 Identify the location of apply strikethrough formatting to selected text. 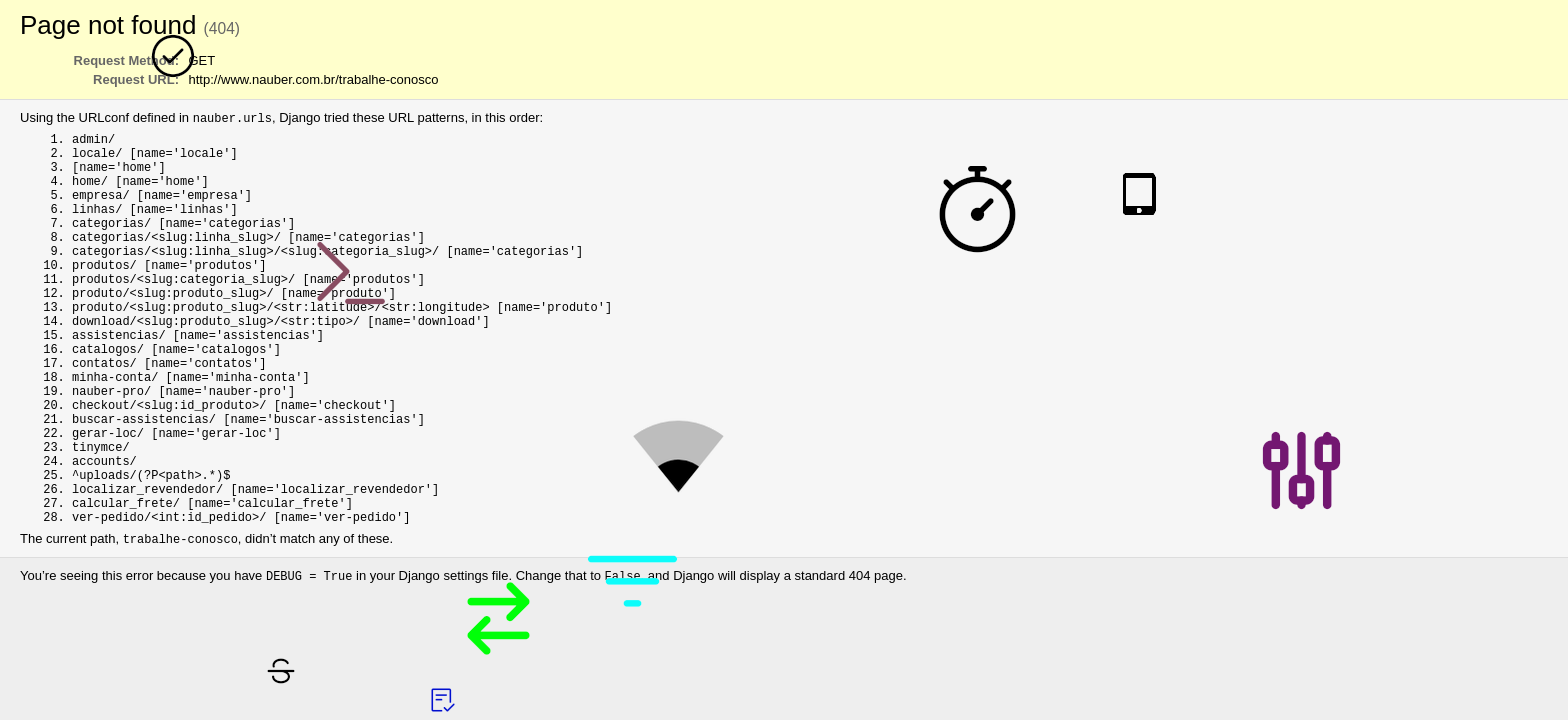
(281, 671).